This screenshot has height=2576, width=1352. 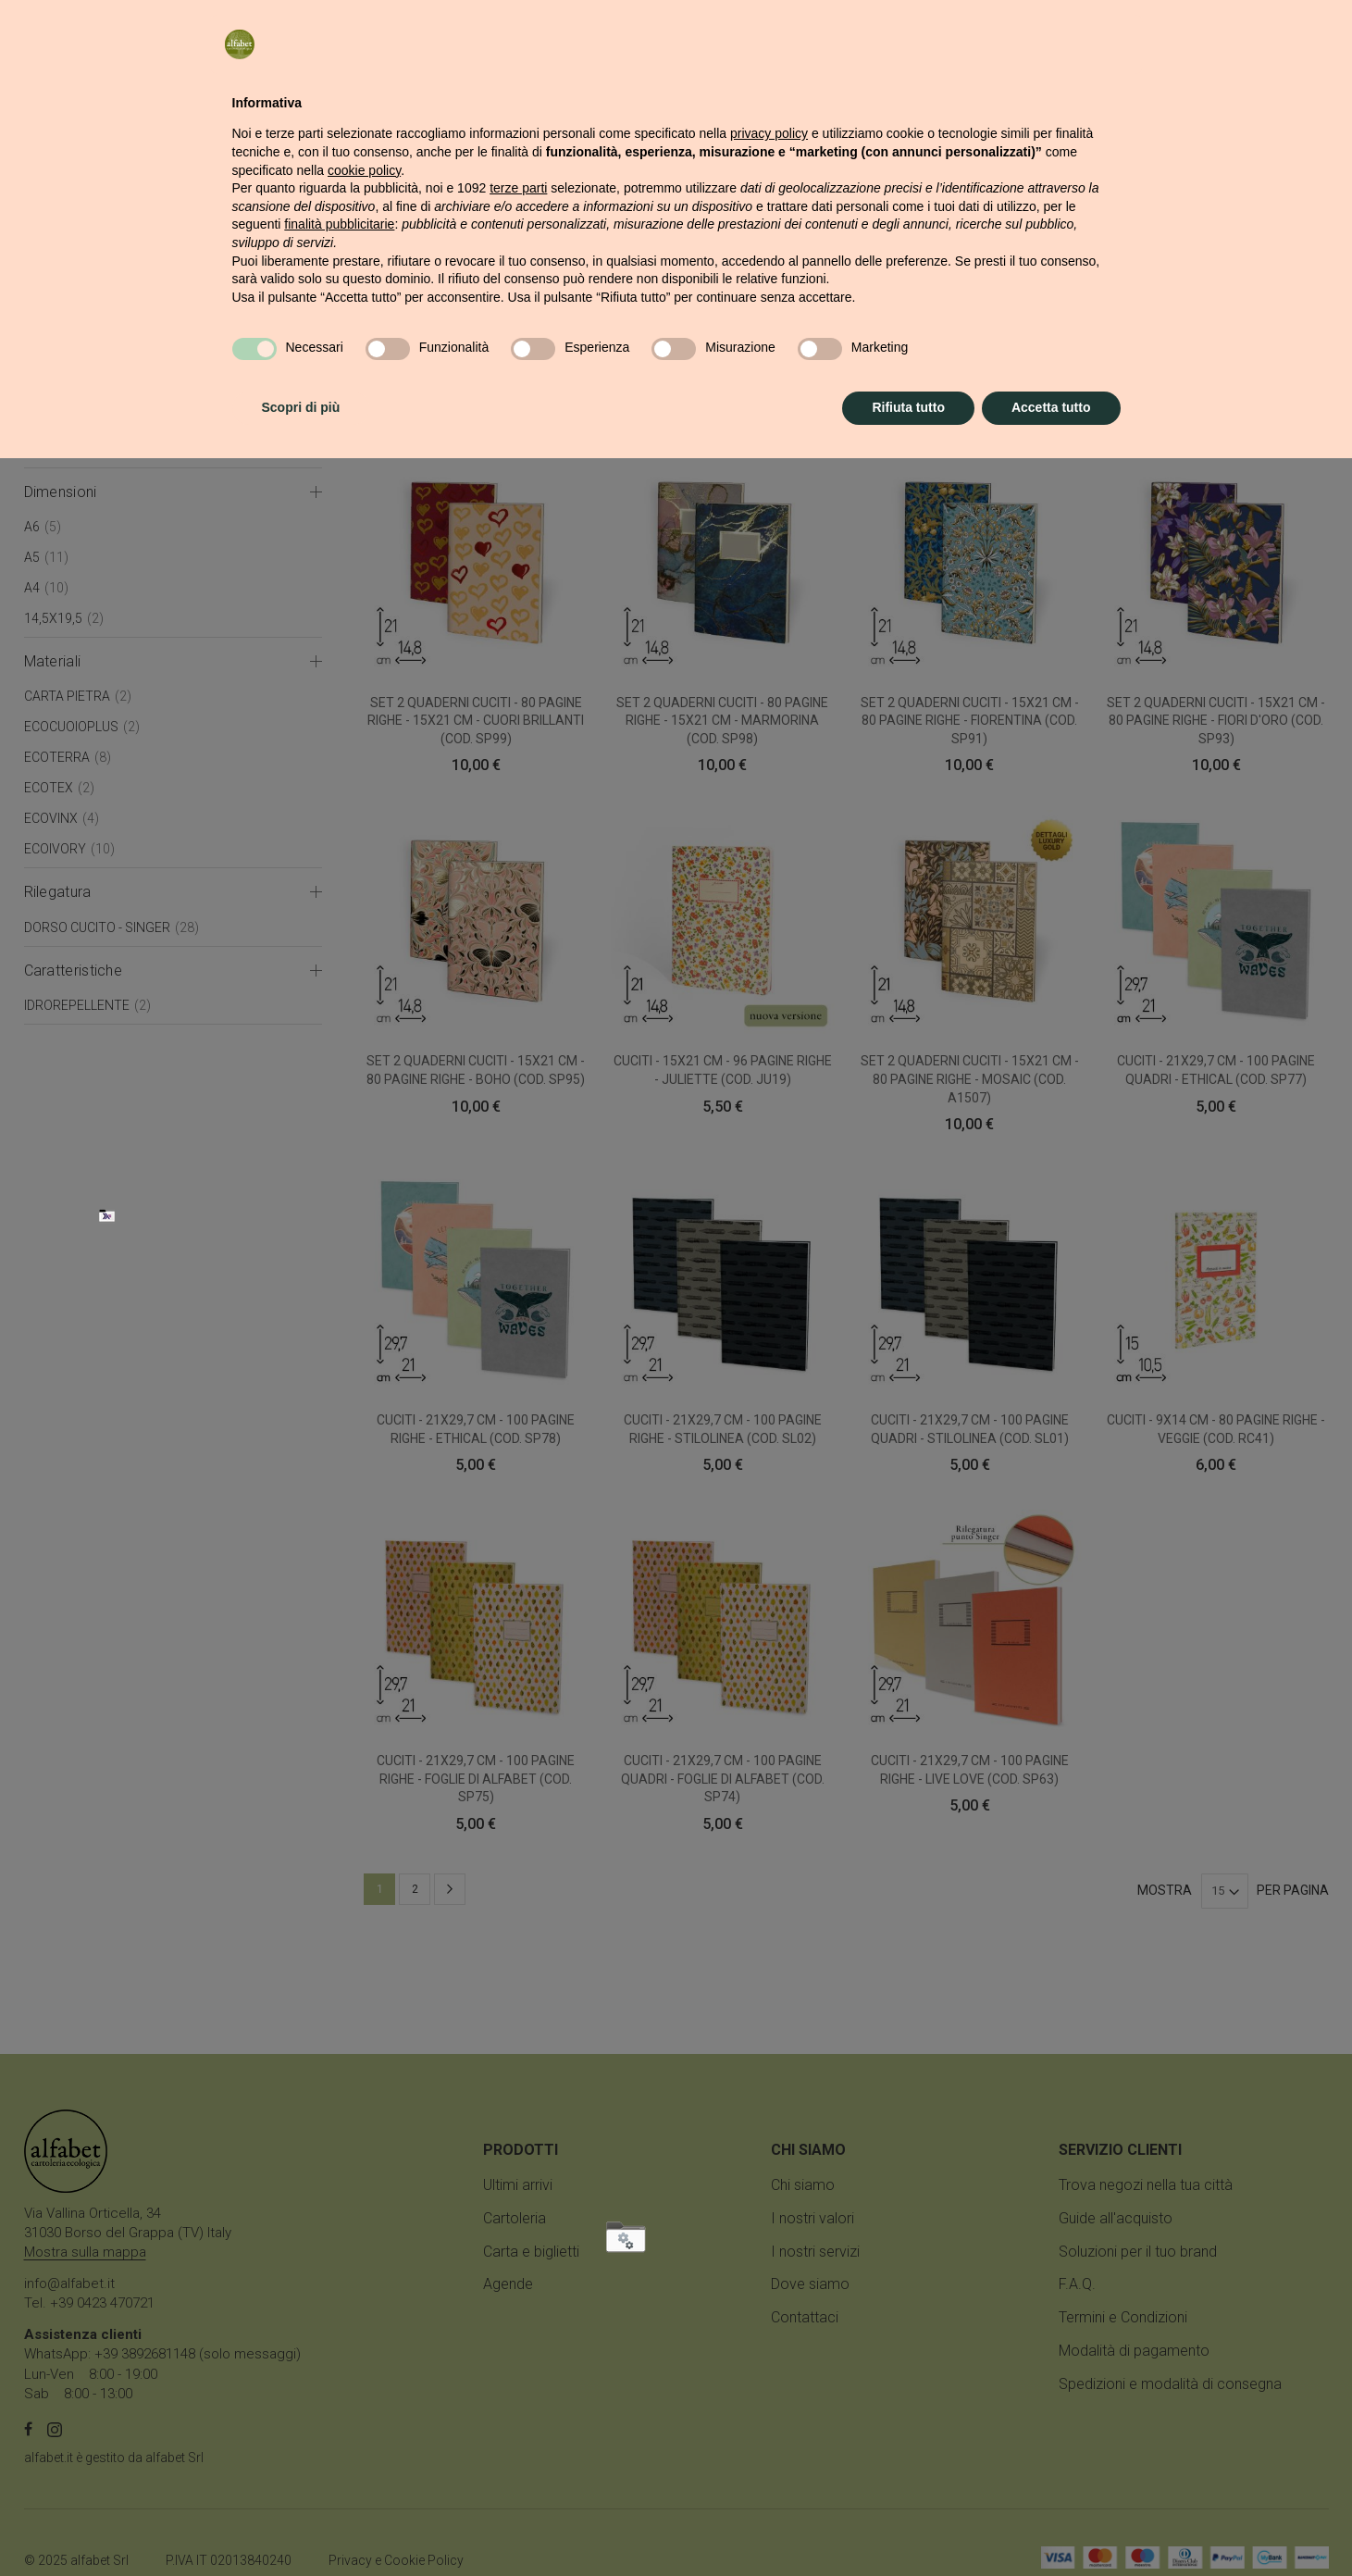 I want to click on folder containing batch files or scripts, so click(x=626, y=2238).